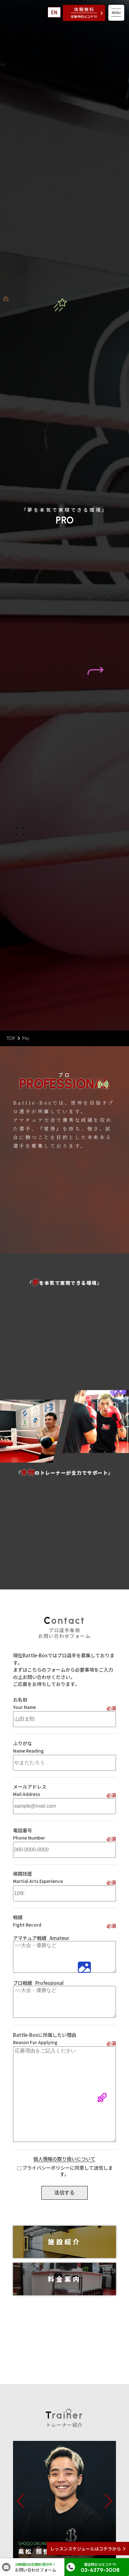 This screenshot has height=2576, width=129. What do you see at coordinates (20, 831) in the screenshot?
I see `expand to fullscreen mode` at bounding box center [20, 831].